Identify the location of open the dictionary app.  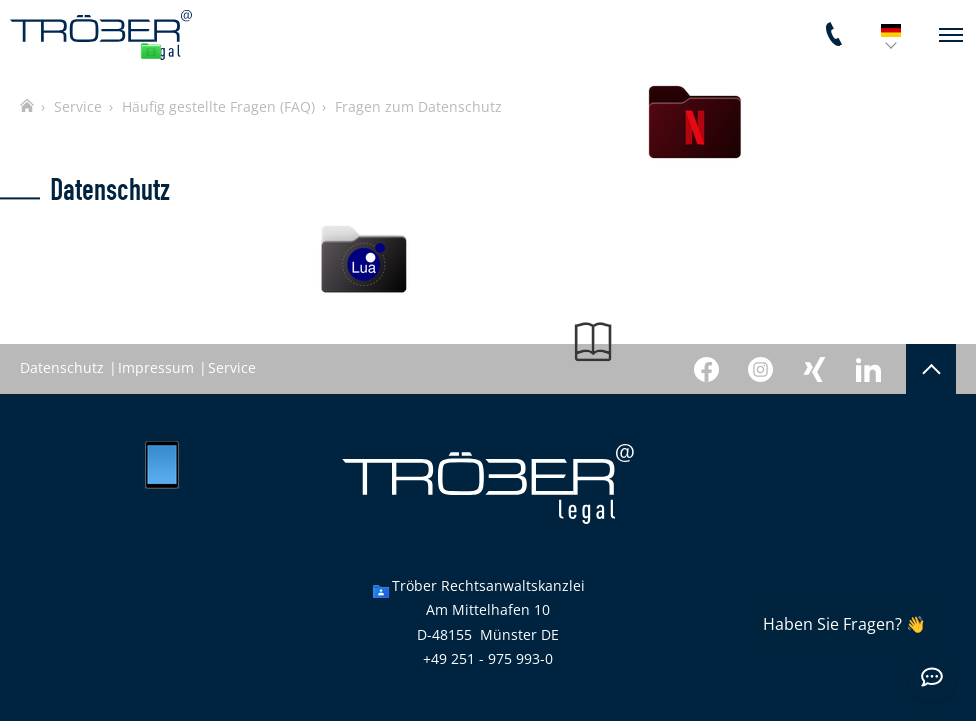
(594, 341).